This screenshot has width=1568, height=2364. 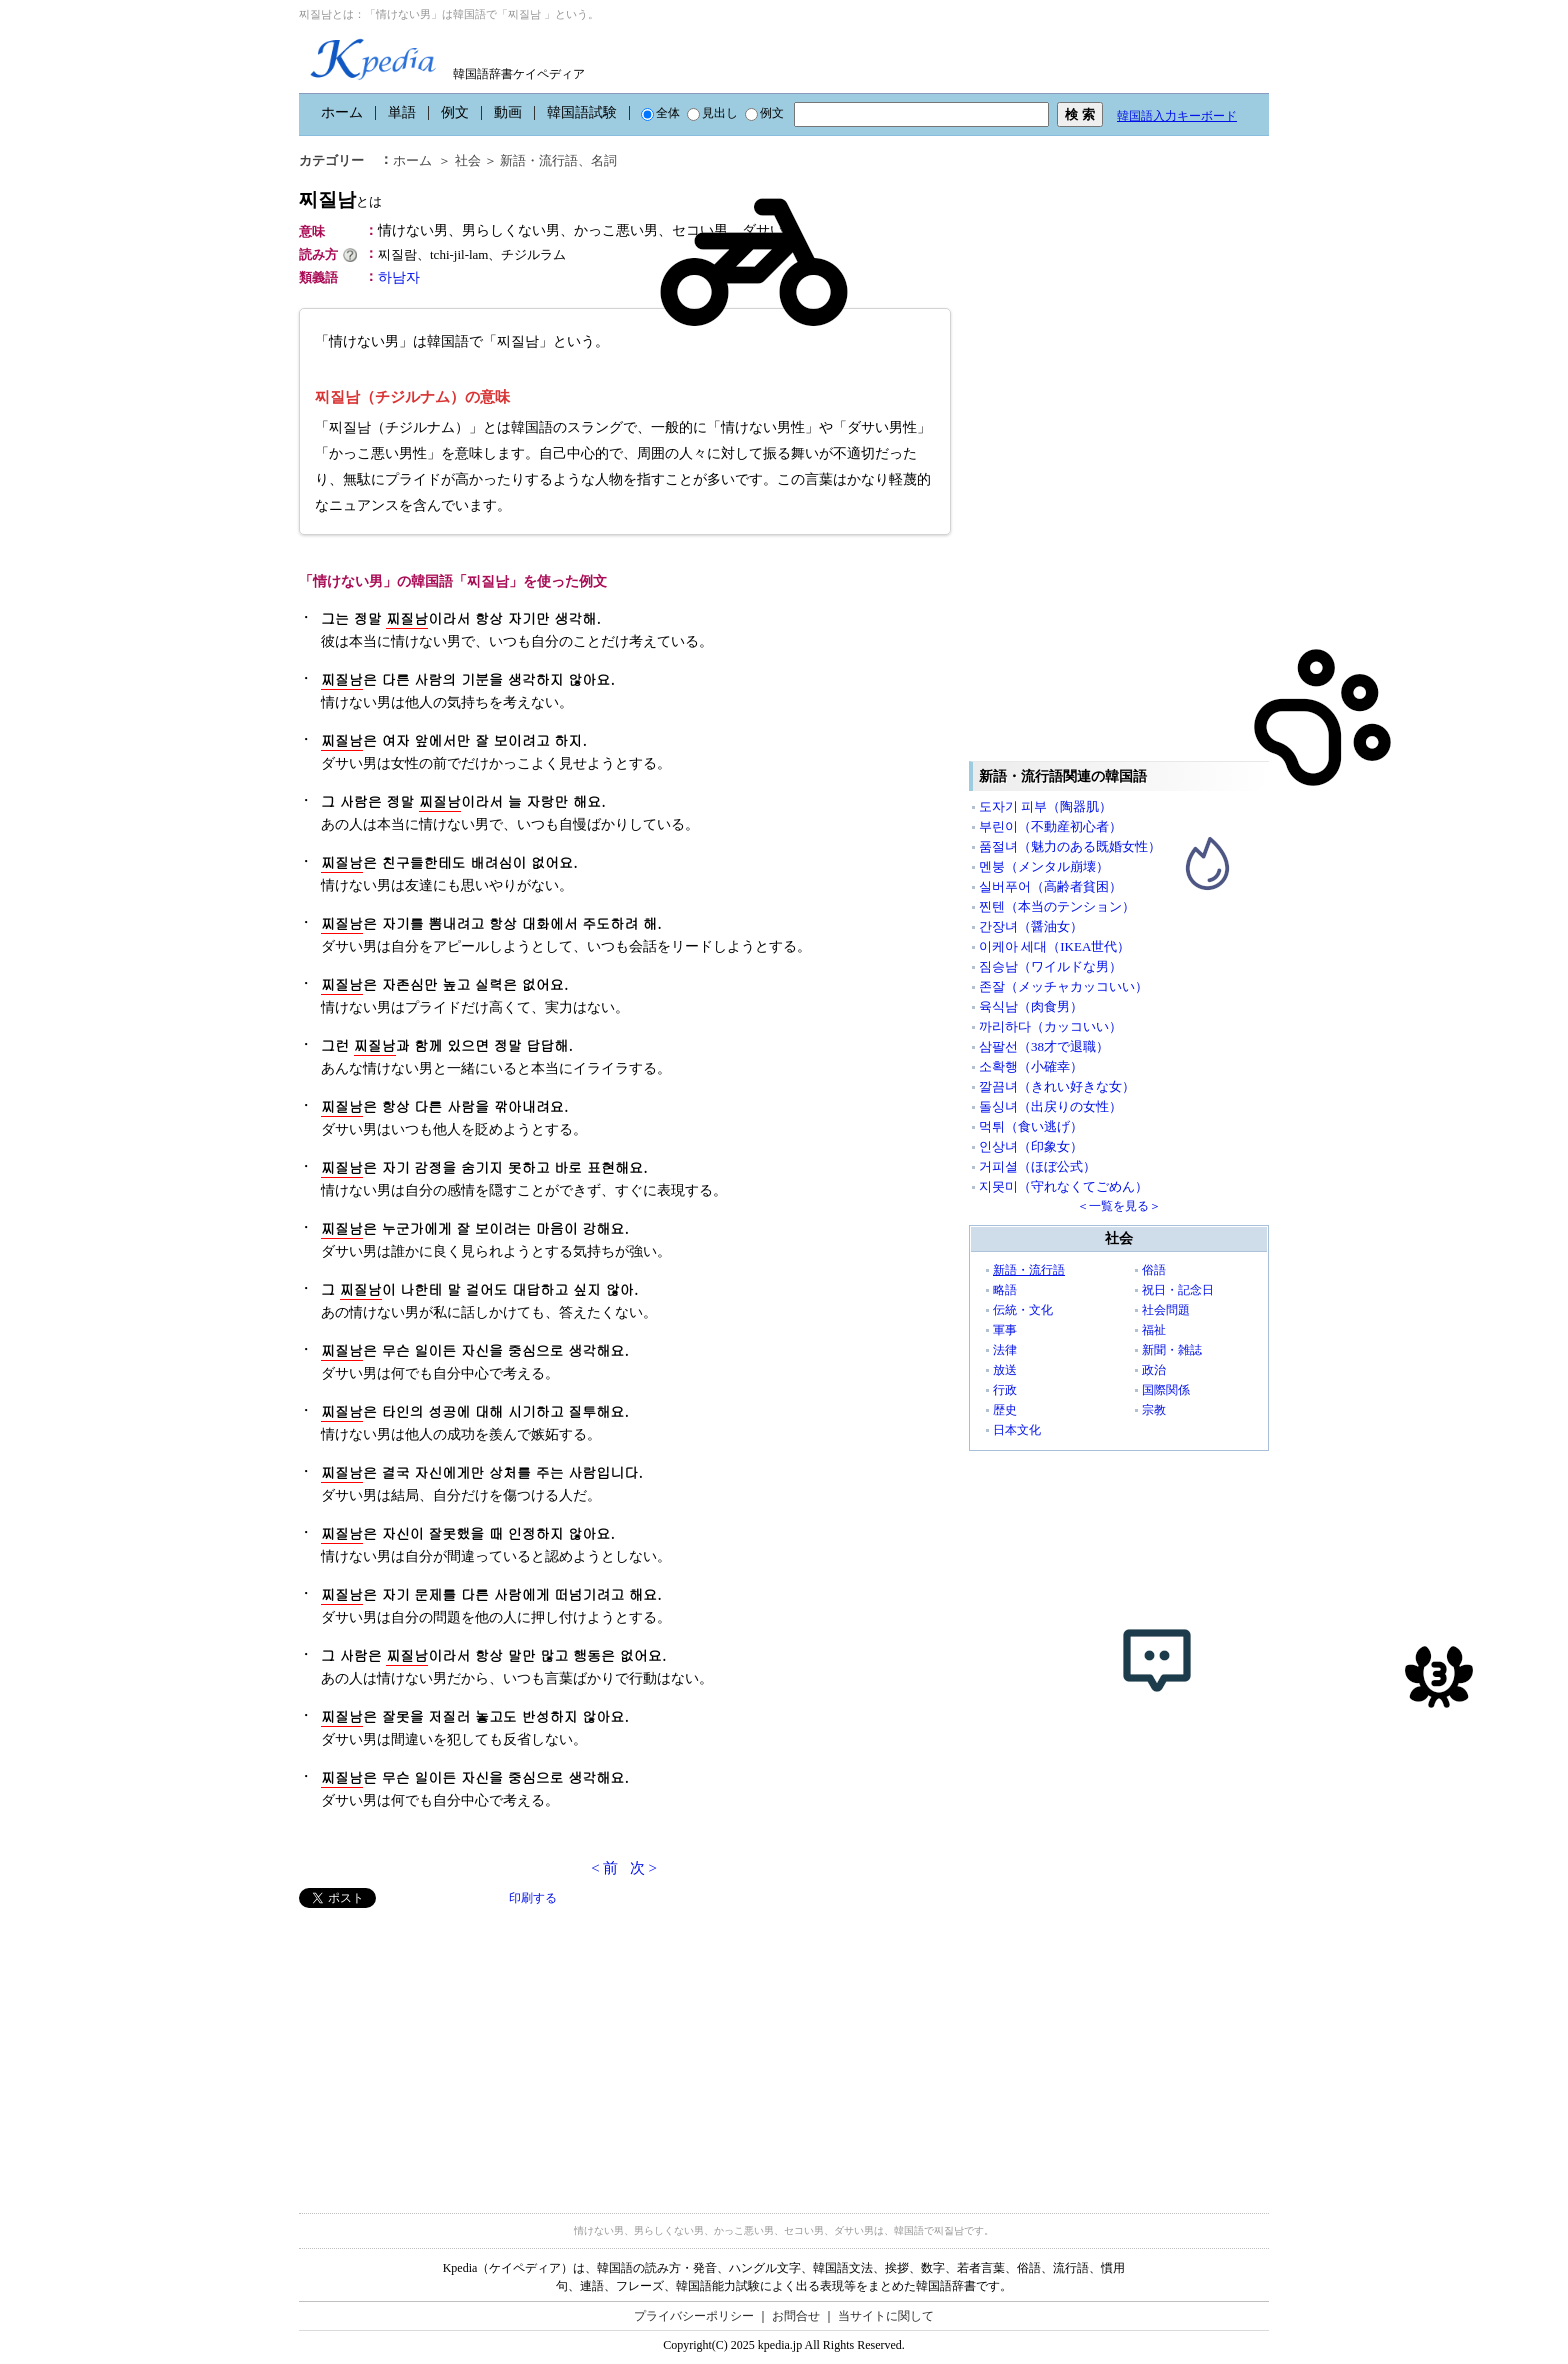 What do you see at coordinates (1157, 1658) in the screenshot?
I see `open chat or messaging` at bounding box center [1157, 1658].